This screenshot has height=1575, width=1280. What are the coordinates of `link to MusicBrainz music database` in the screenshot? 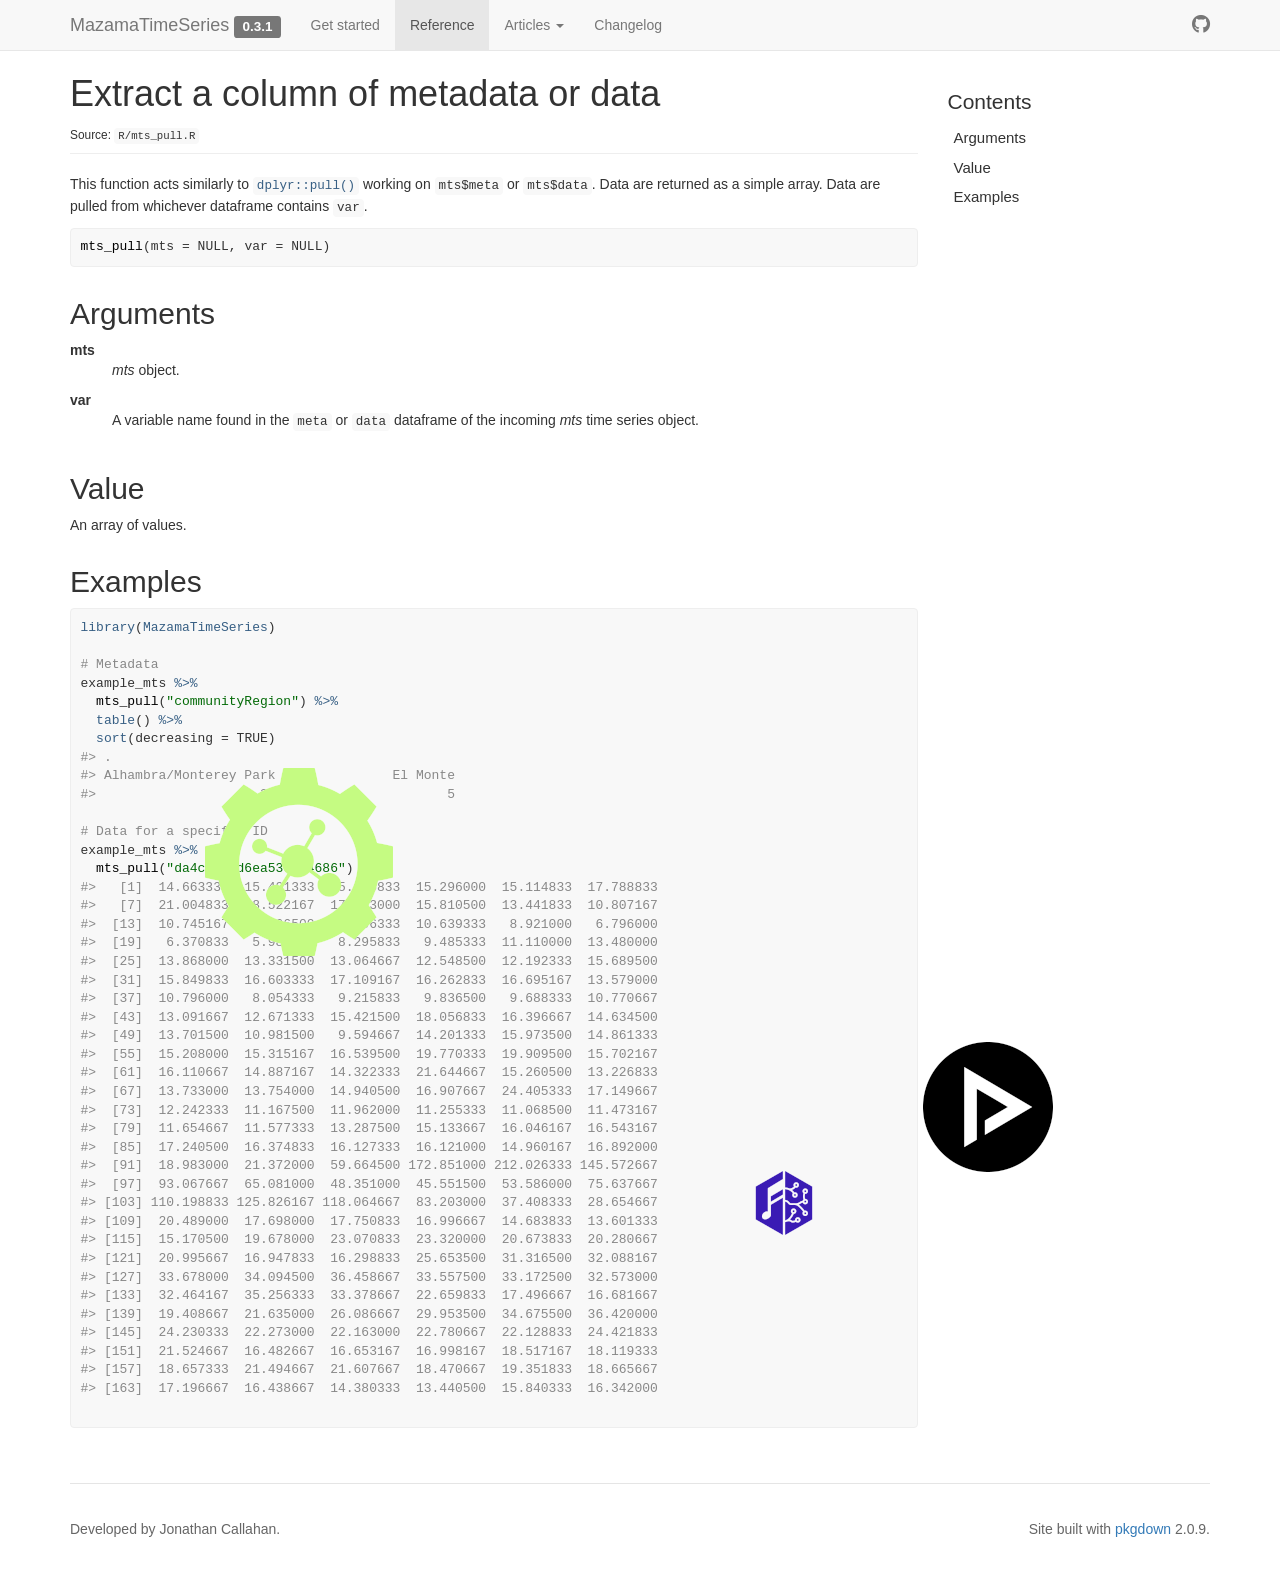 It's located at (784, 1203).